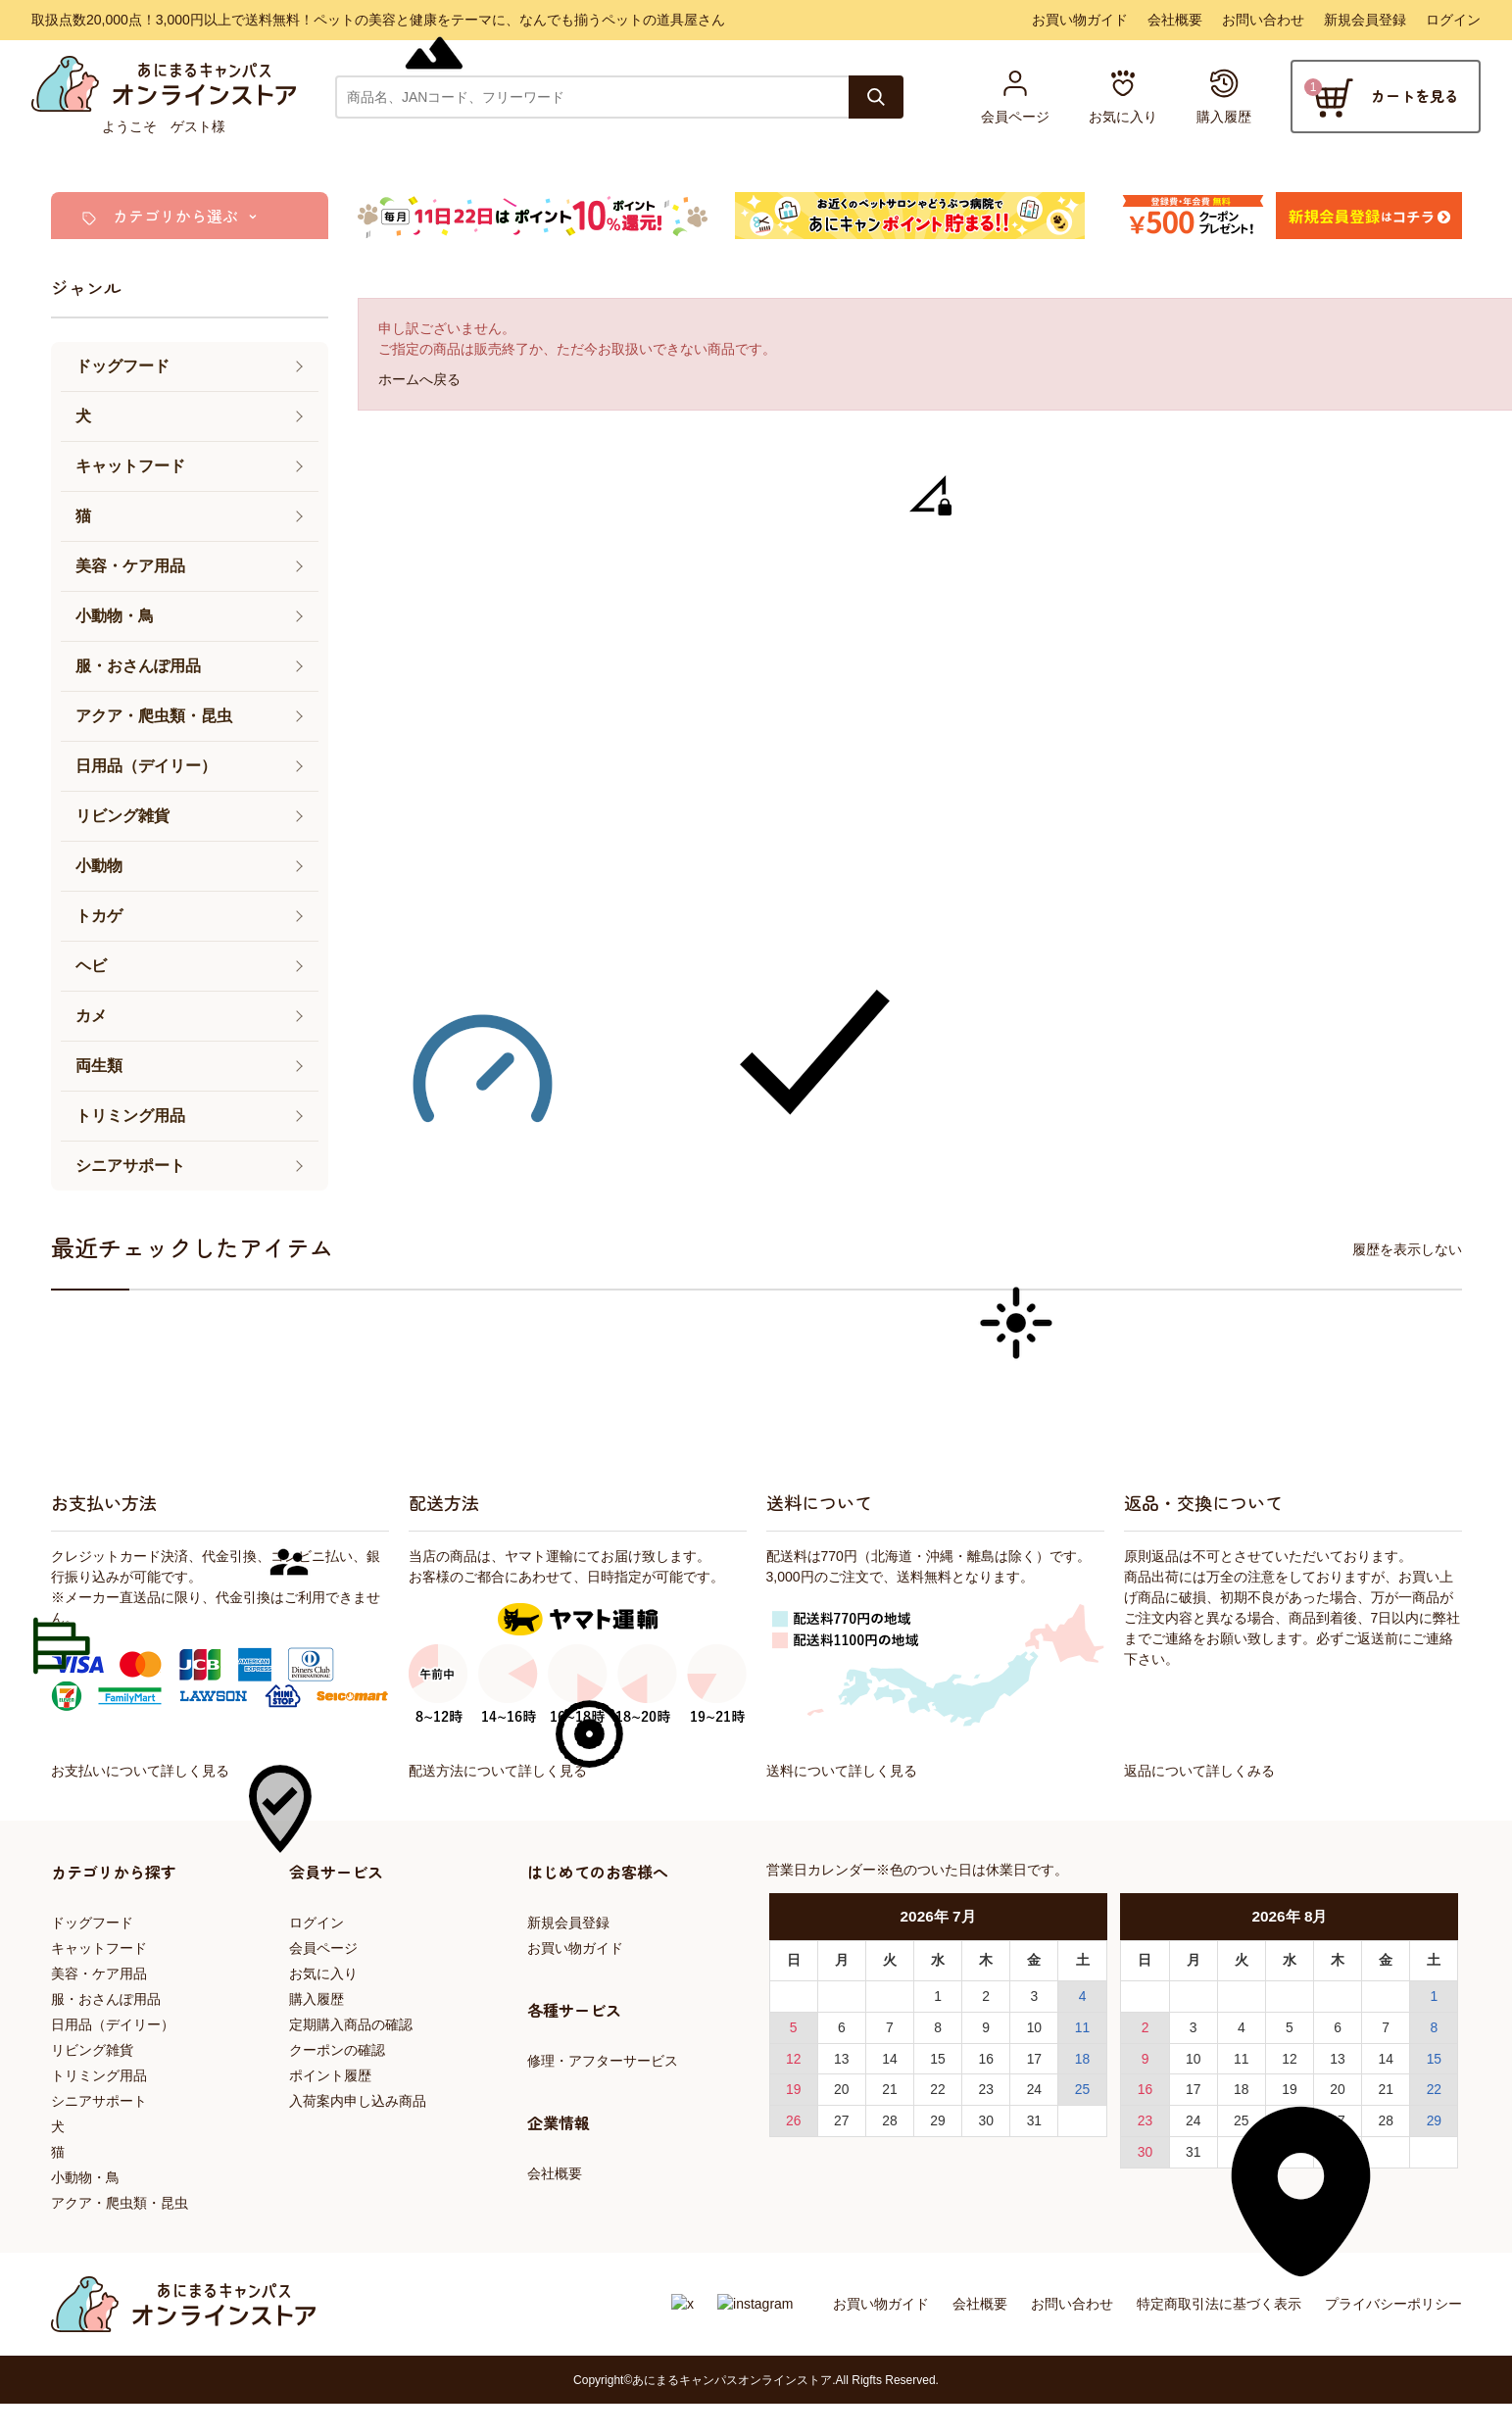 The width and height of the screenshot is (1512, 2436). Describe the element at coordinates (589, 1733) in the screenshot. I see `access music albums or library` at that location.